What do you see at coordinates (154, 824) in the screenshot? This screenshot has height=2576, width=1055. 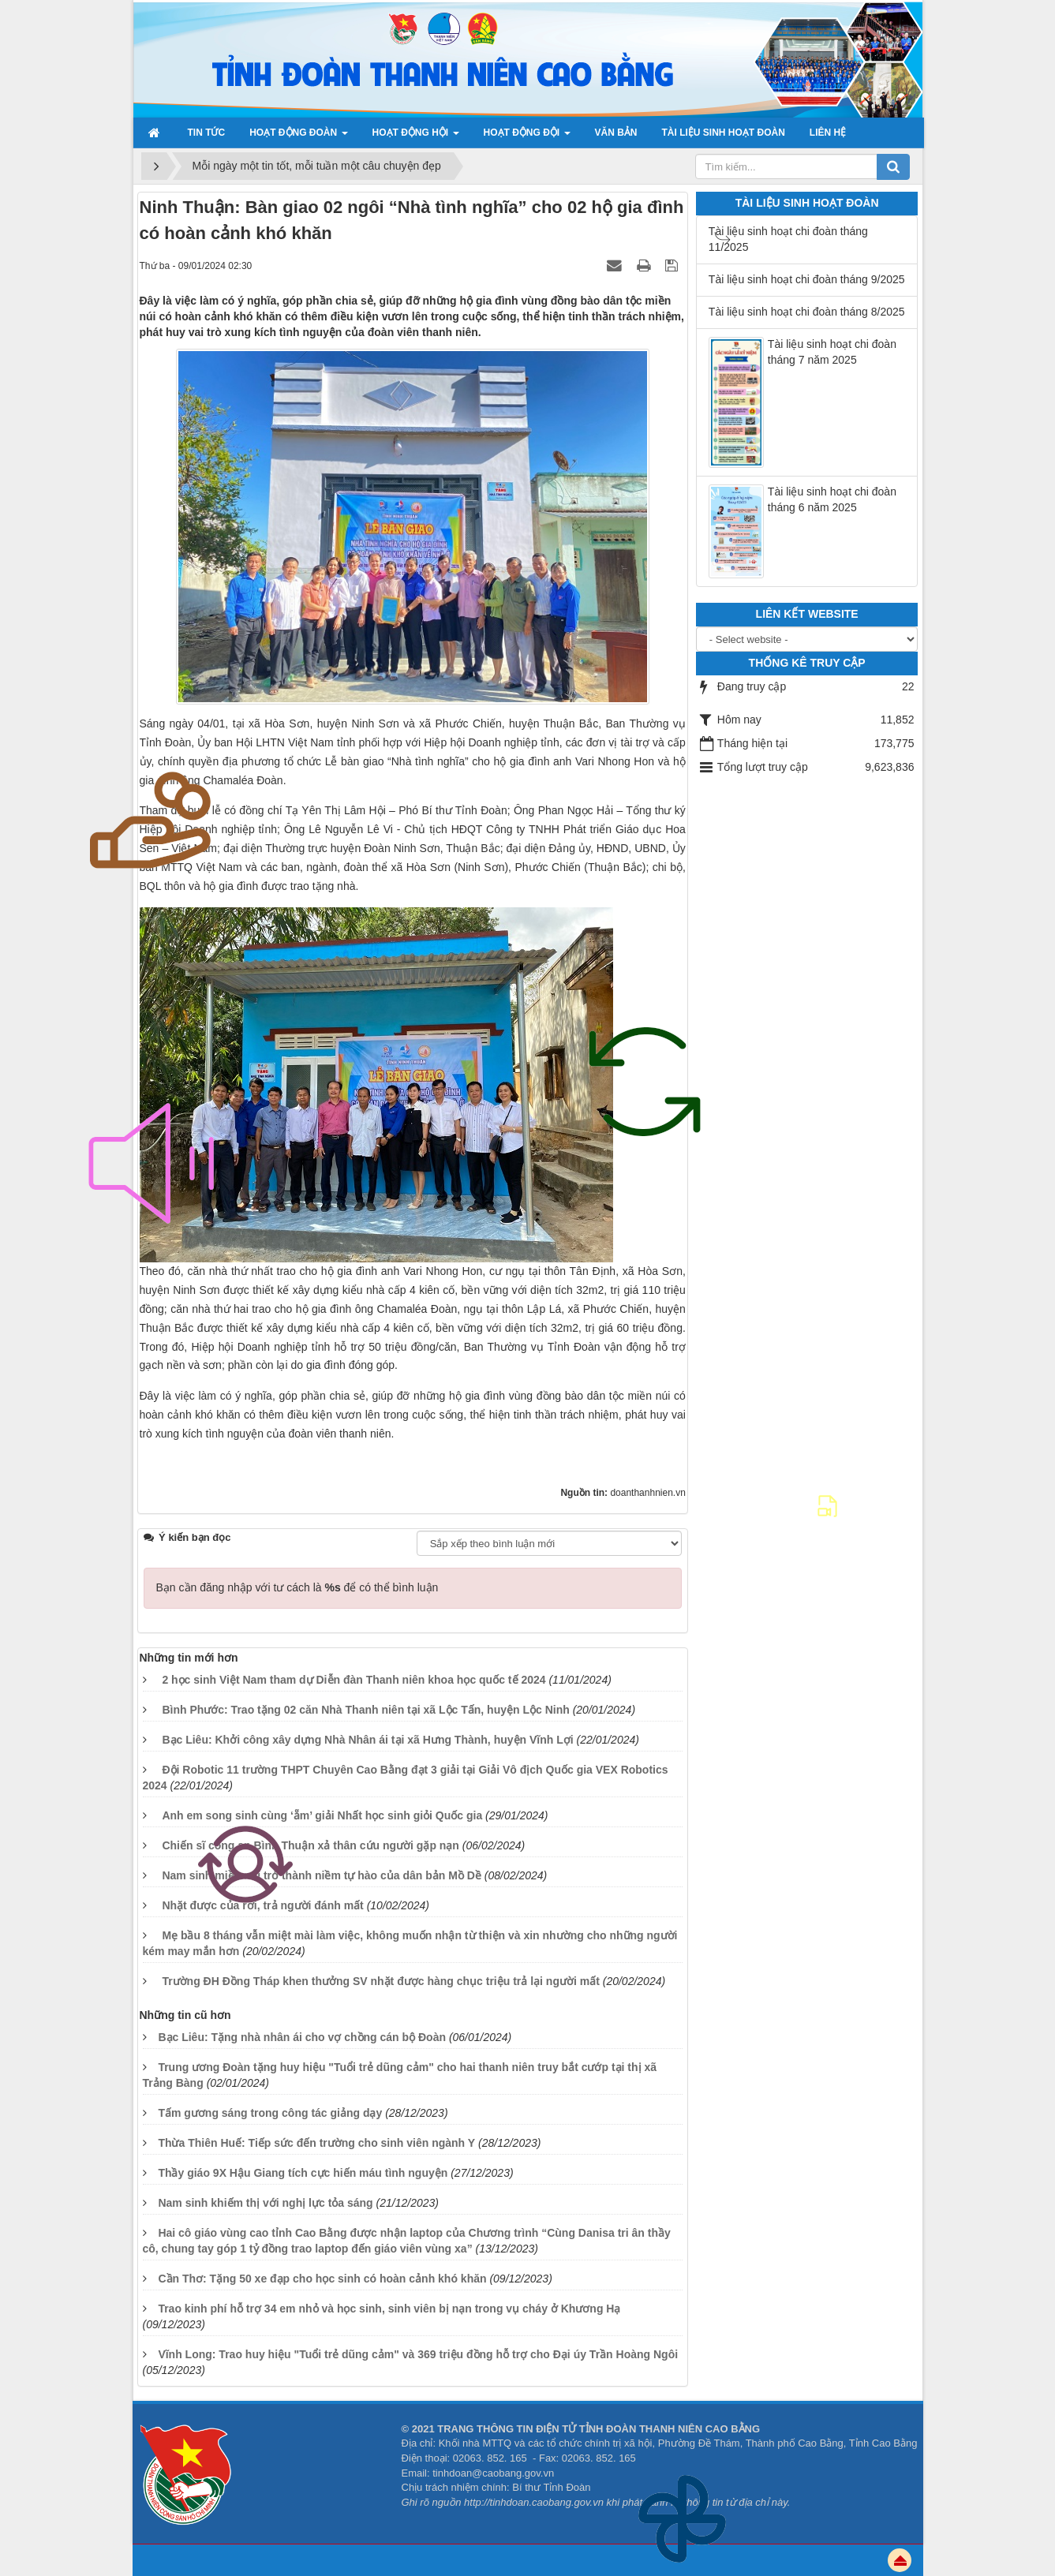 I see `make a payment or donation` at bounding box center [154, 824].